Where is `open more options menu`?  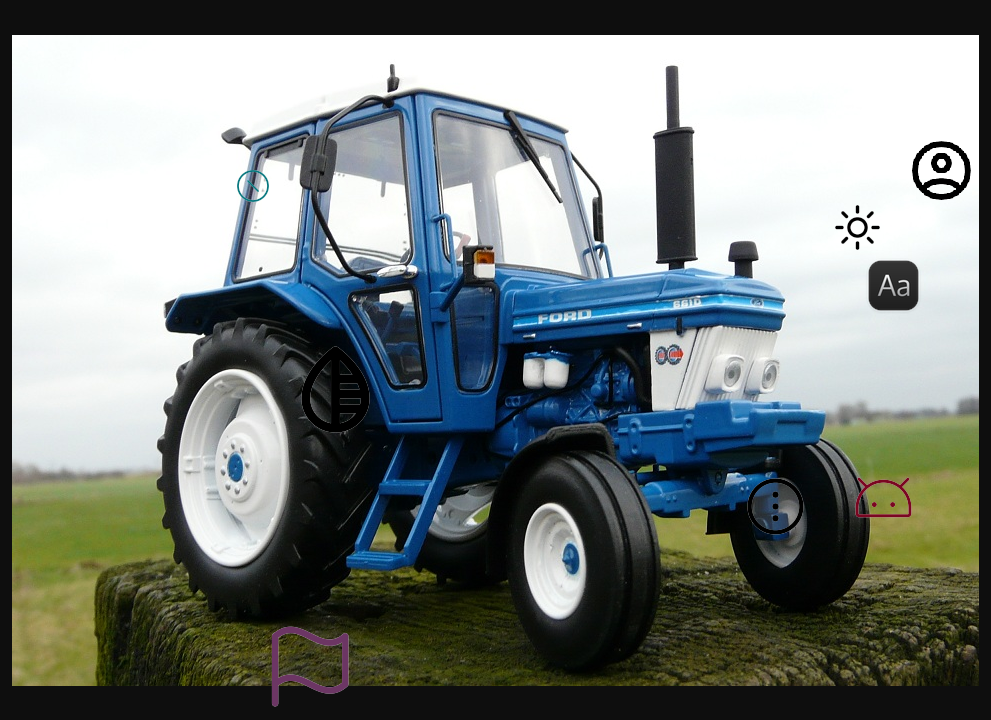
open more options menu is located at coordinates (775, 506).